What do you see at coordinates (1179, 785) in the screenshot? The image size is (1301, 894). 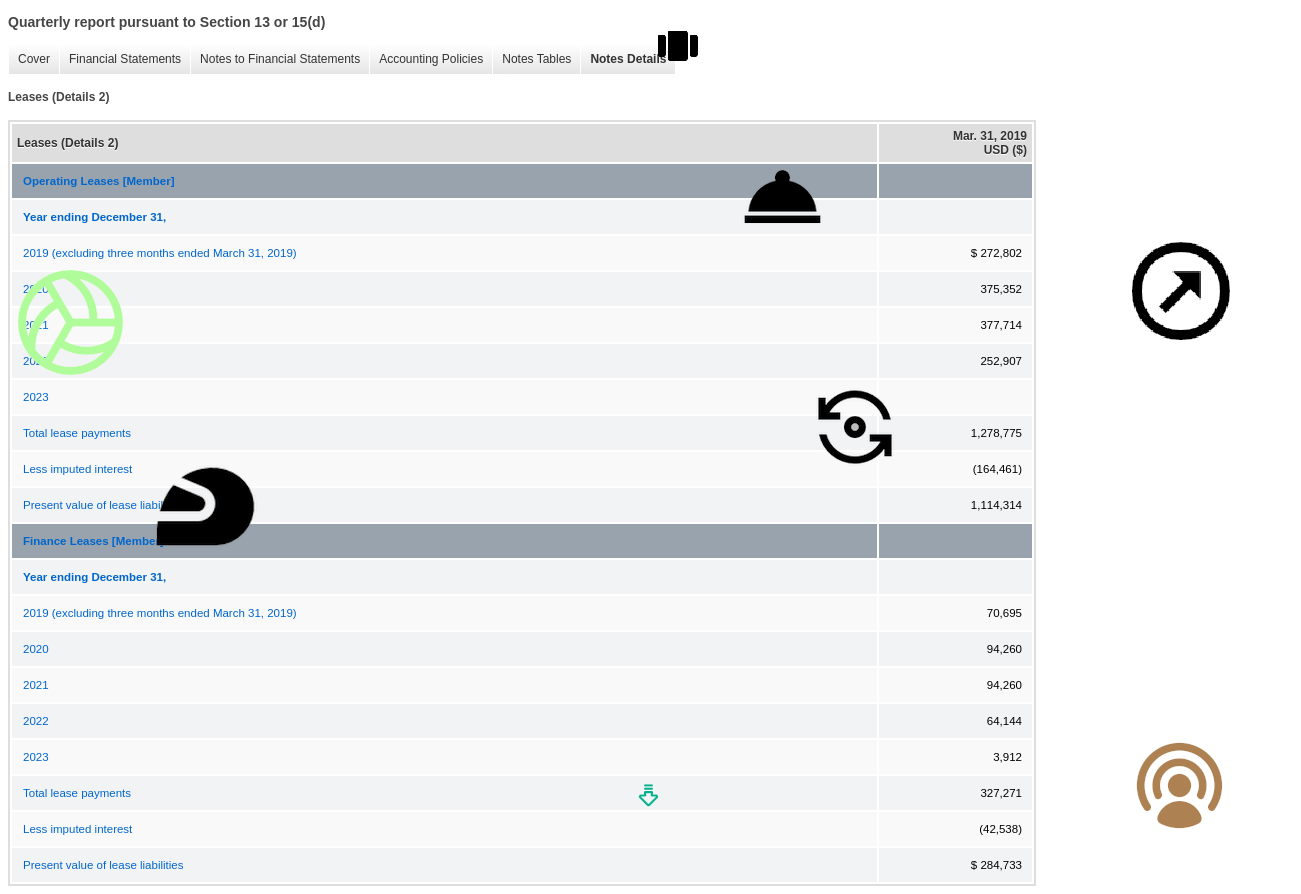 I see `join a stage channel for live audio broadcasts` at bounding box center [1179, 785].